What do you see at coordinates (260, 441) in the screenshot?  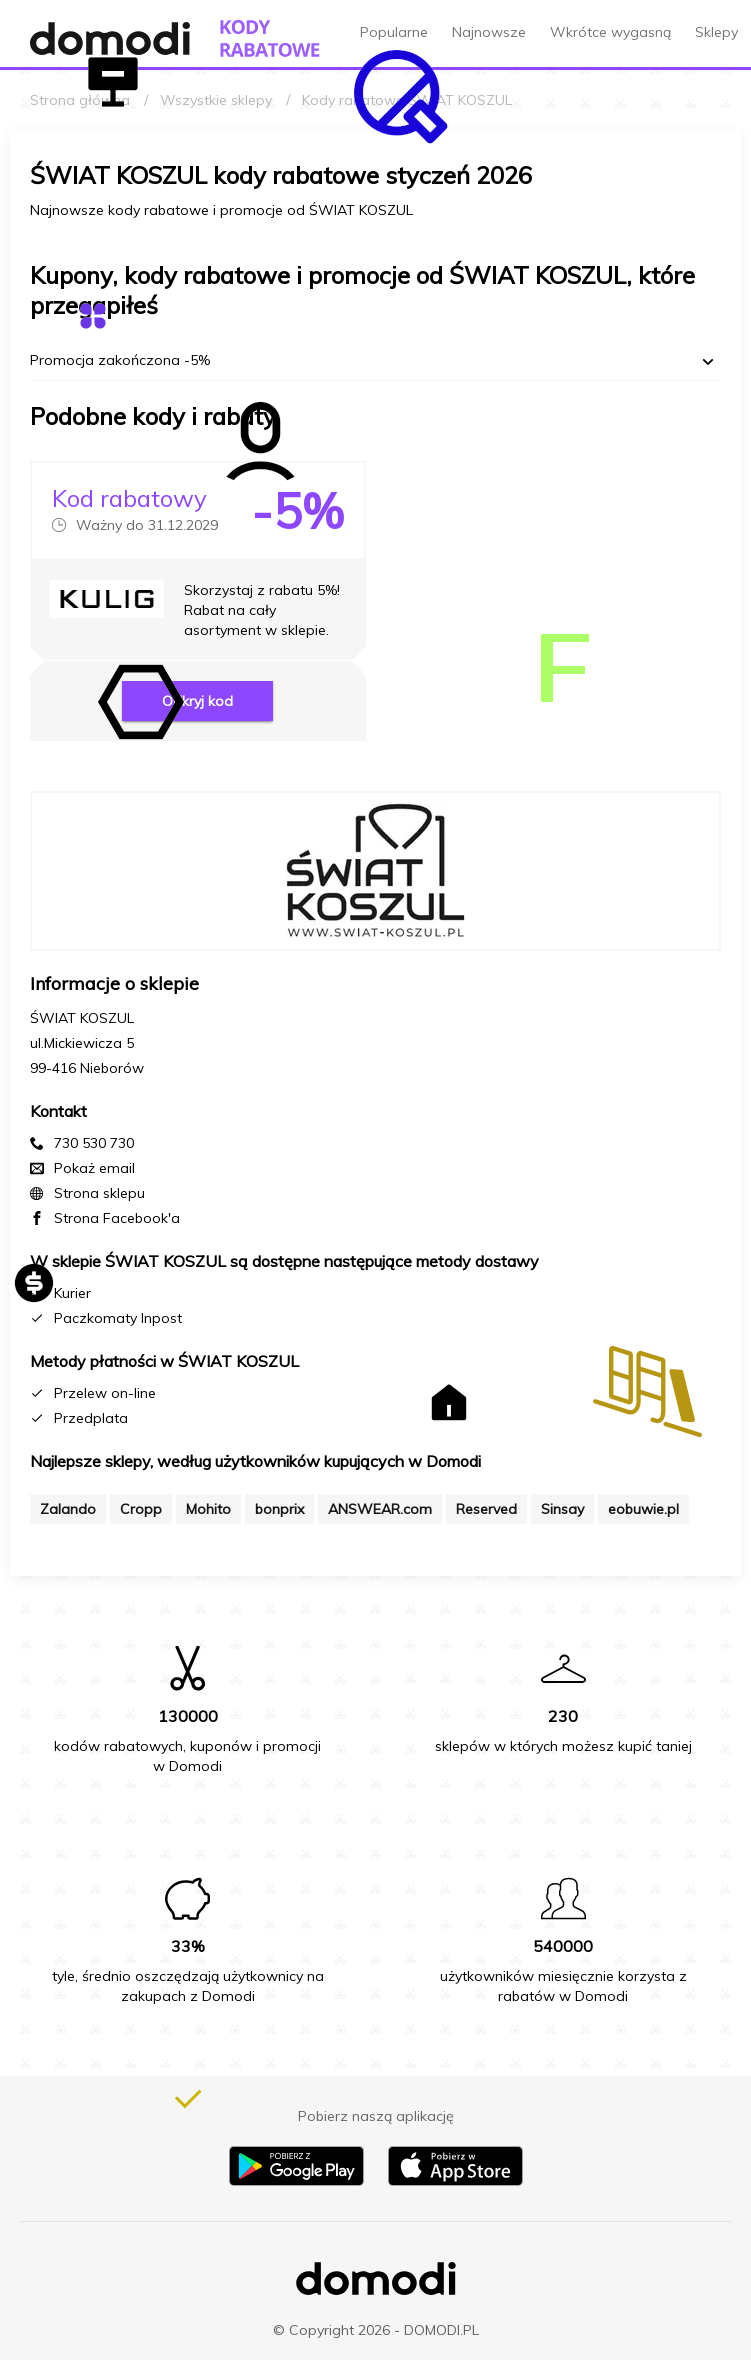 I see `view user profile` at bounding box center [260, 441].